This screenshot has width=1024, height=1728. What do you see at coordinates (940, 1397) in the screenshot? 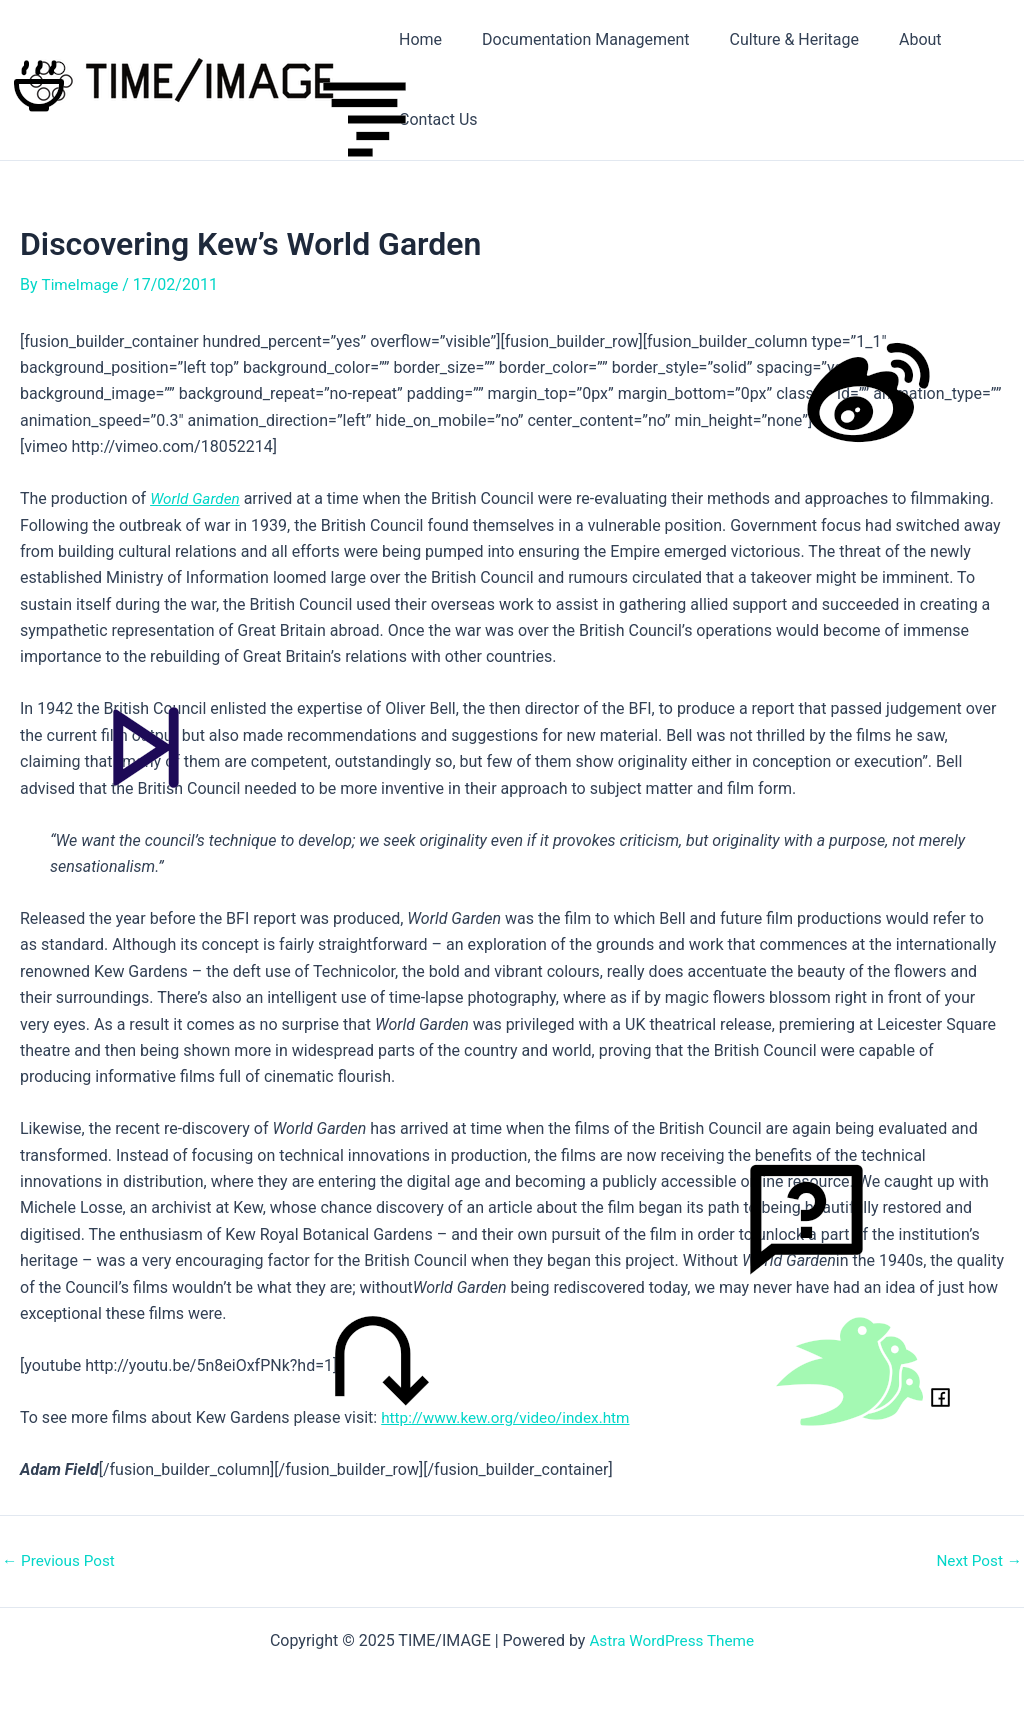
I see `connect with Facebook` at bounding box center [940, 1397].